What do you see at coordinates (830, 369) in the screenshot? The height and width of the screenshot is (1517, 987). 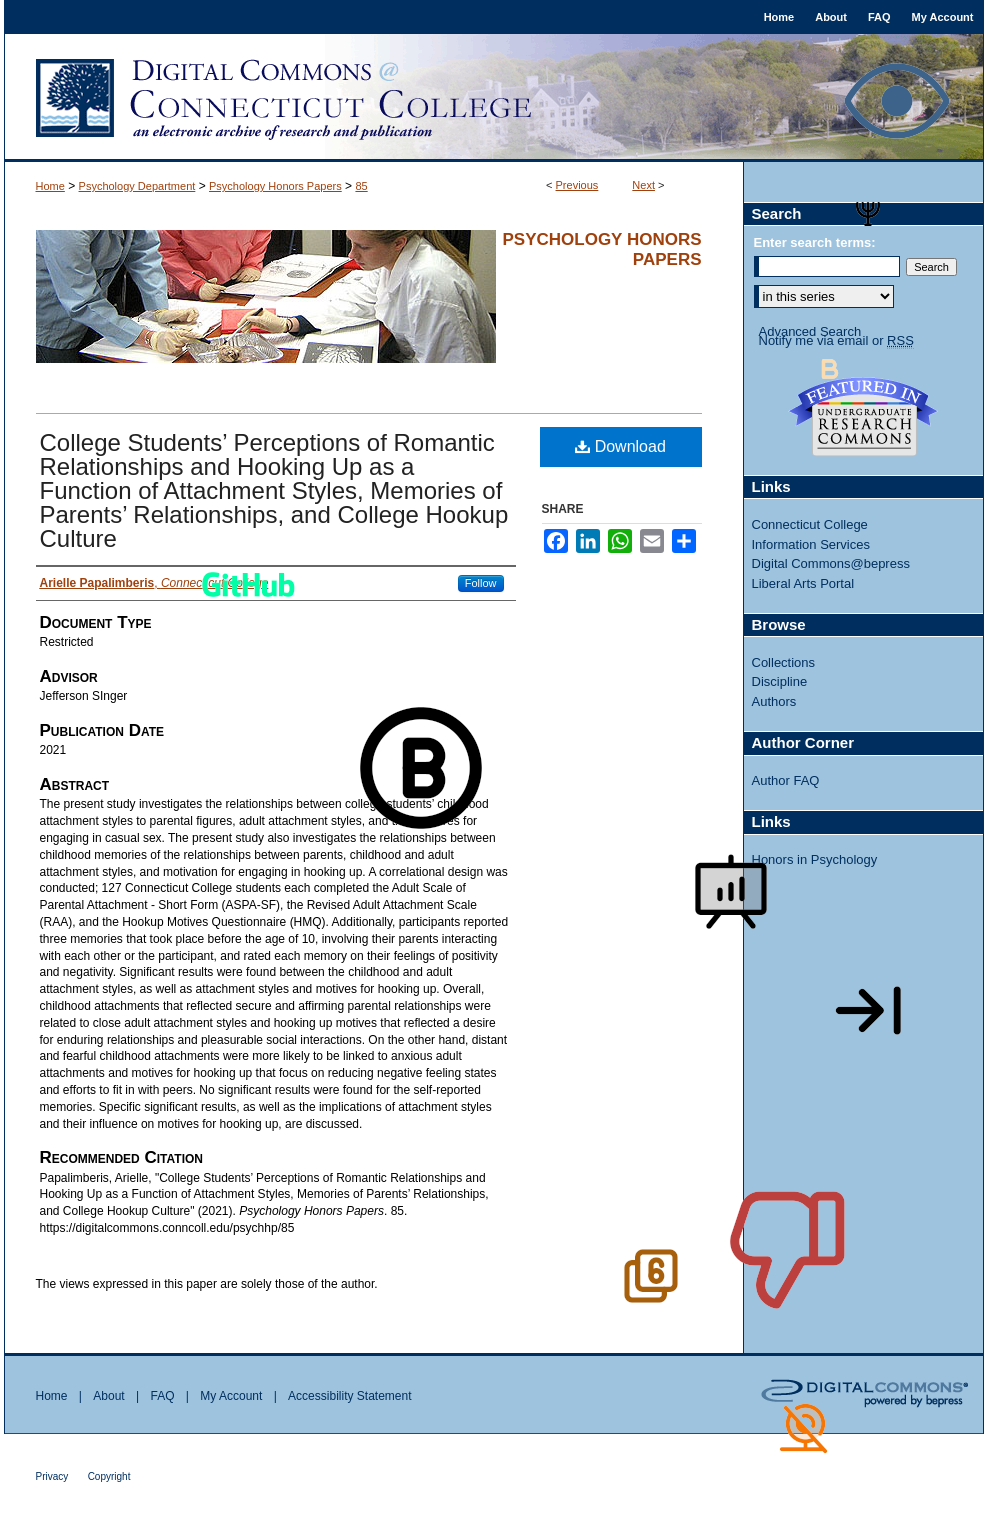 I see `apply bold formatting to selected text` at bounding box center [830, 369].